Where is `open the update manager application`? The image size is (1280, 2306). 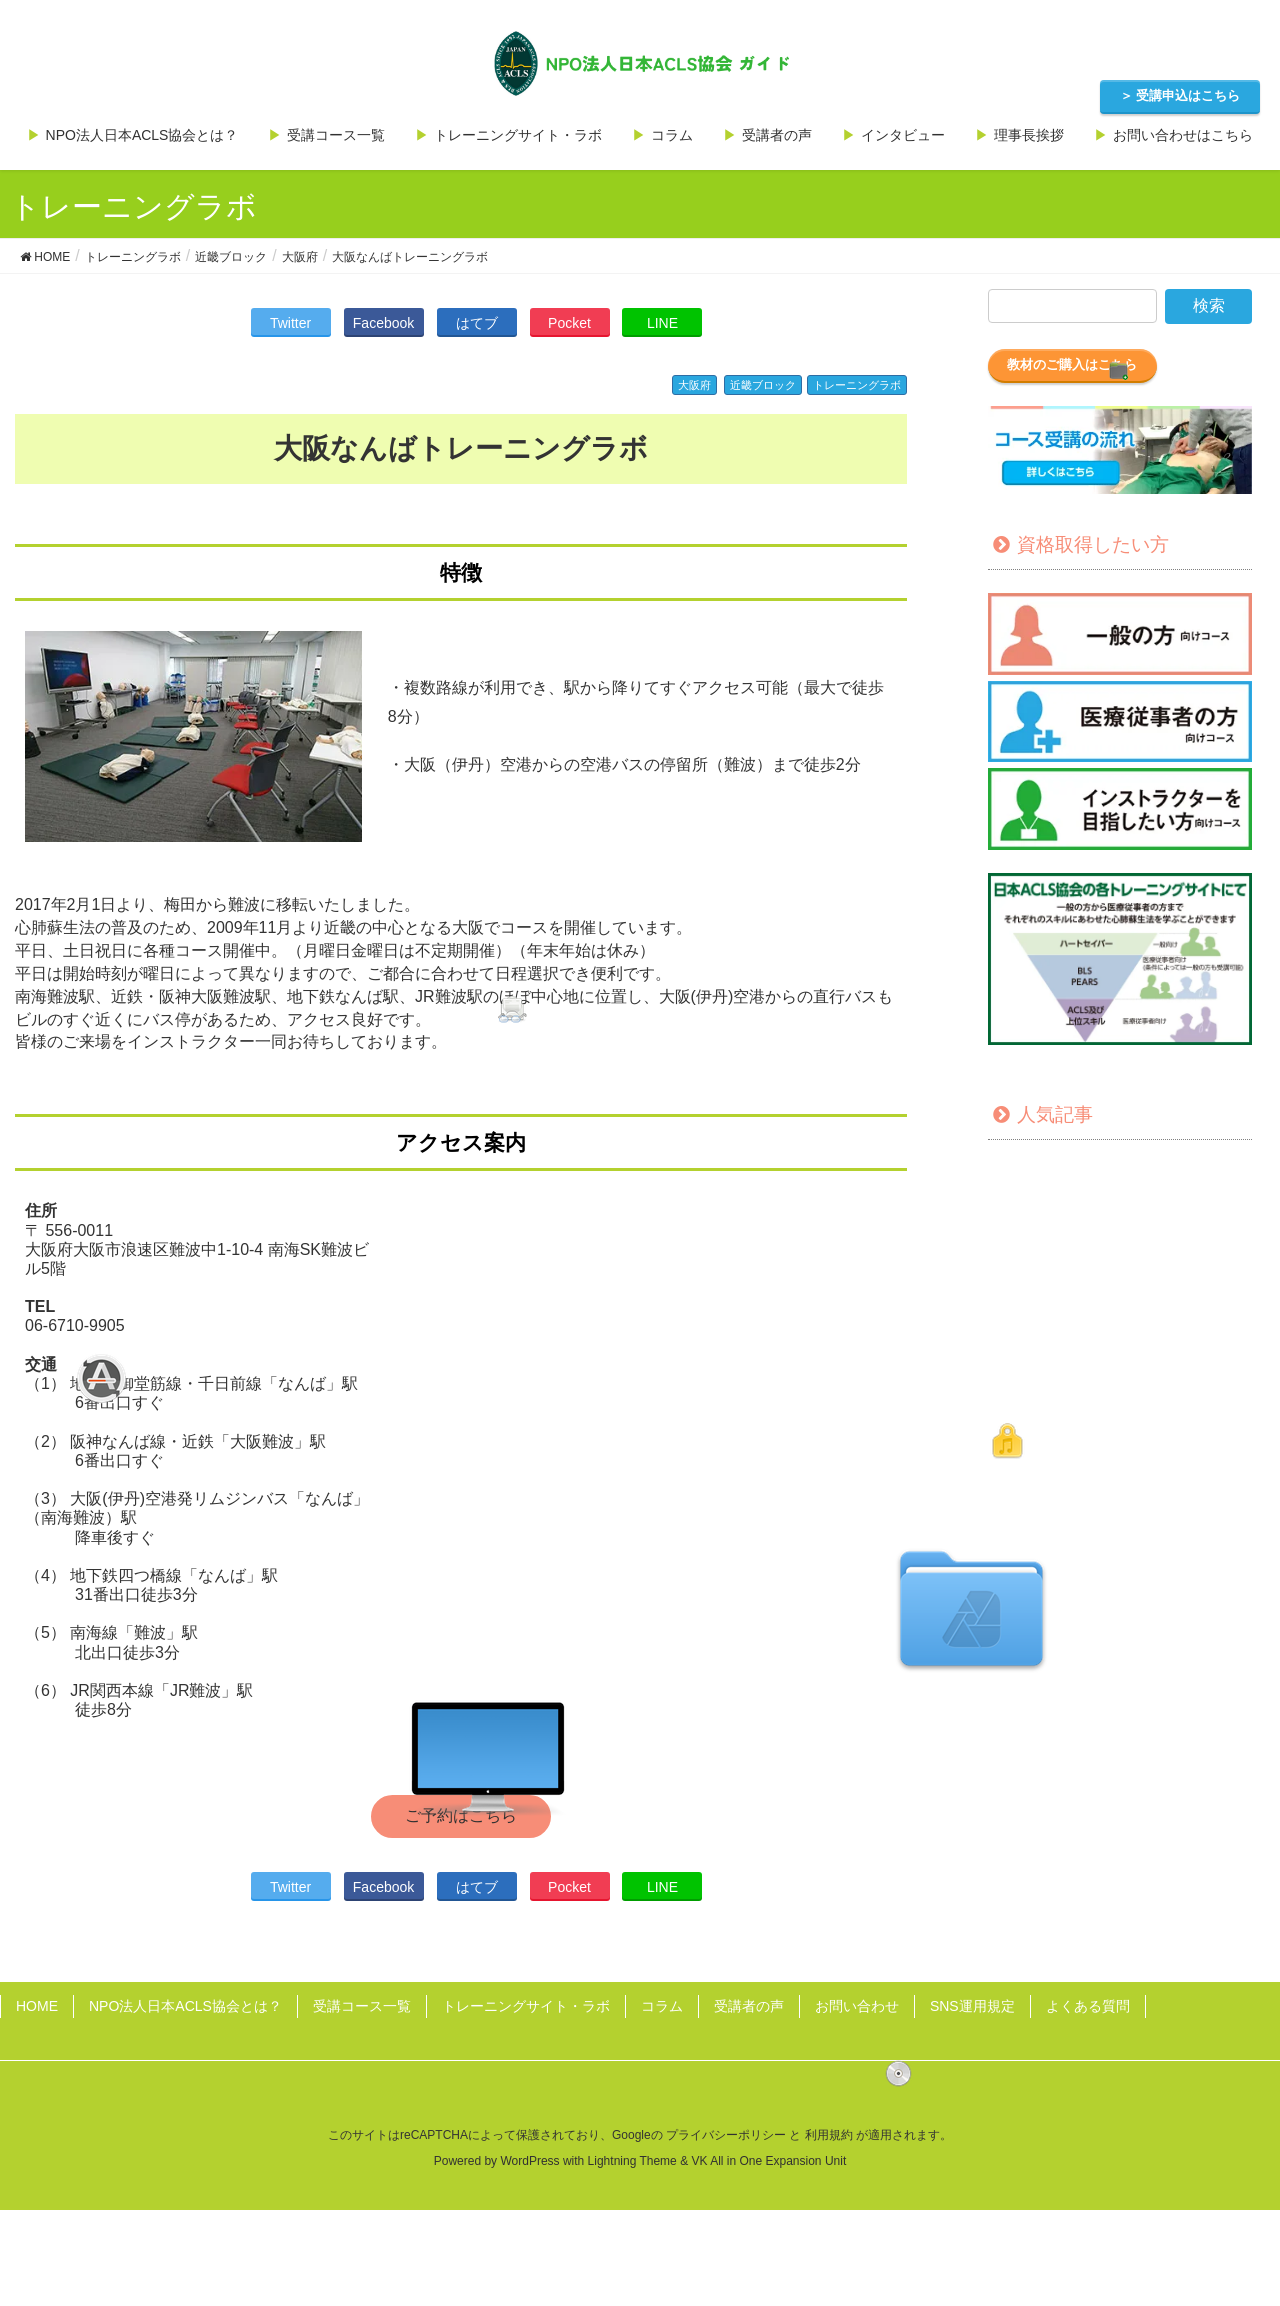
open the update manager application is located at coordinates (101, 1378).